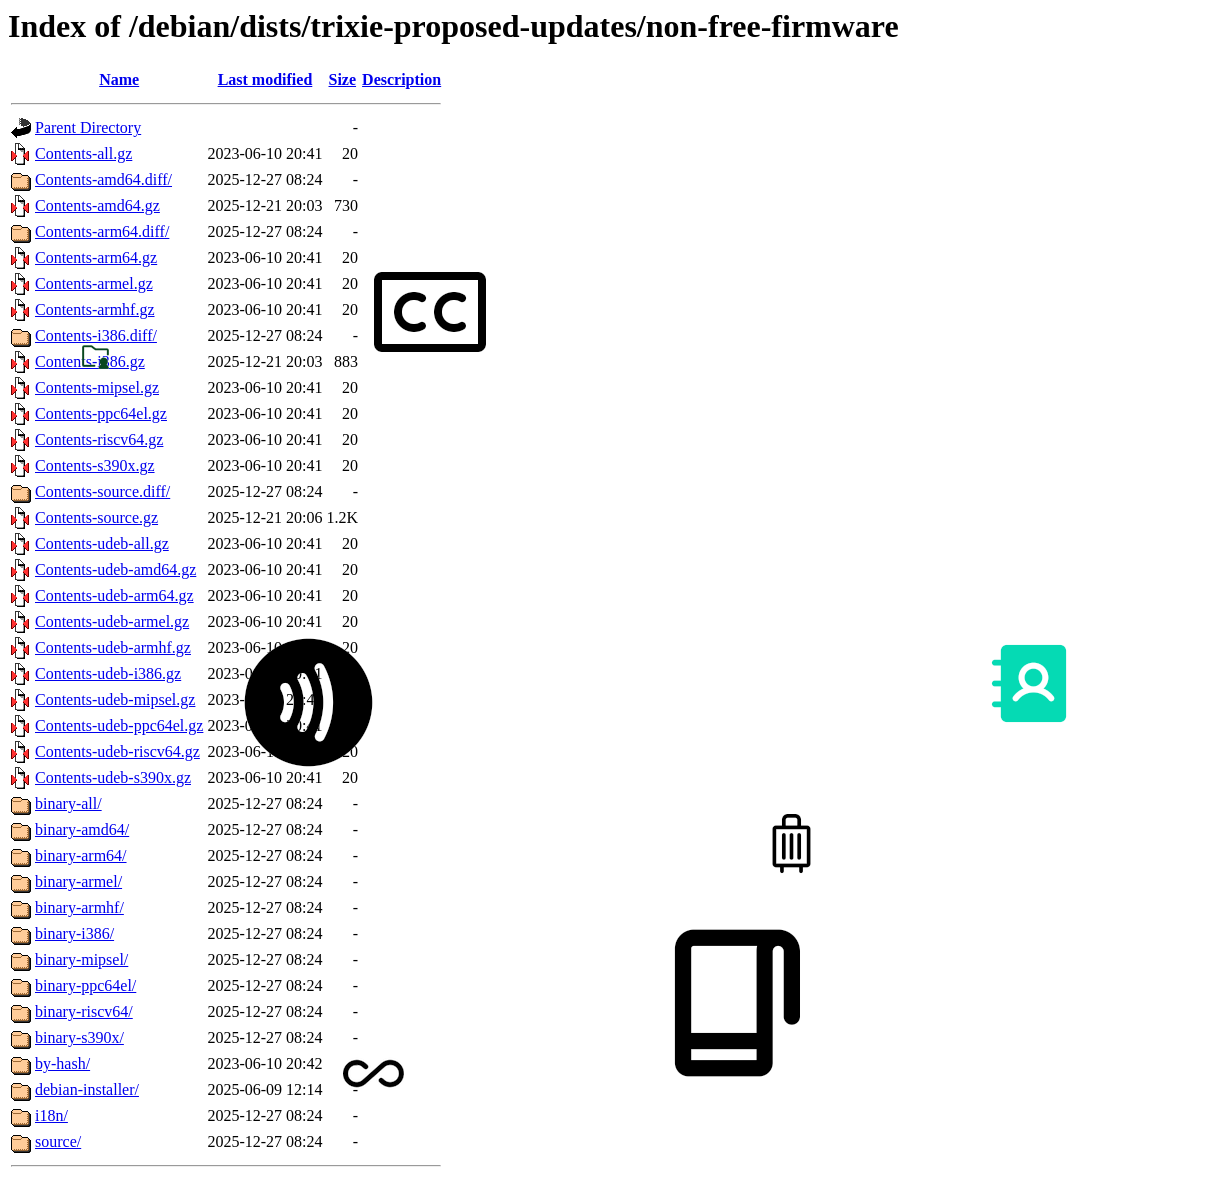 Image resolution: width=1215 pixels, height=1186 pixels. Describe the element at coordinates (791, 844) in the screenshot. I see `access travel or trip planning features` at that location.